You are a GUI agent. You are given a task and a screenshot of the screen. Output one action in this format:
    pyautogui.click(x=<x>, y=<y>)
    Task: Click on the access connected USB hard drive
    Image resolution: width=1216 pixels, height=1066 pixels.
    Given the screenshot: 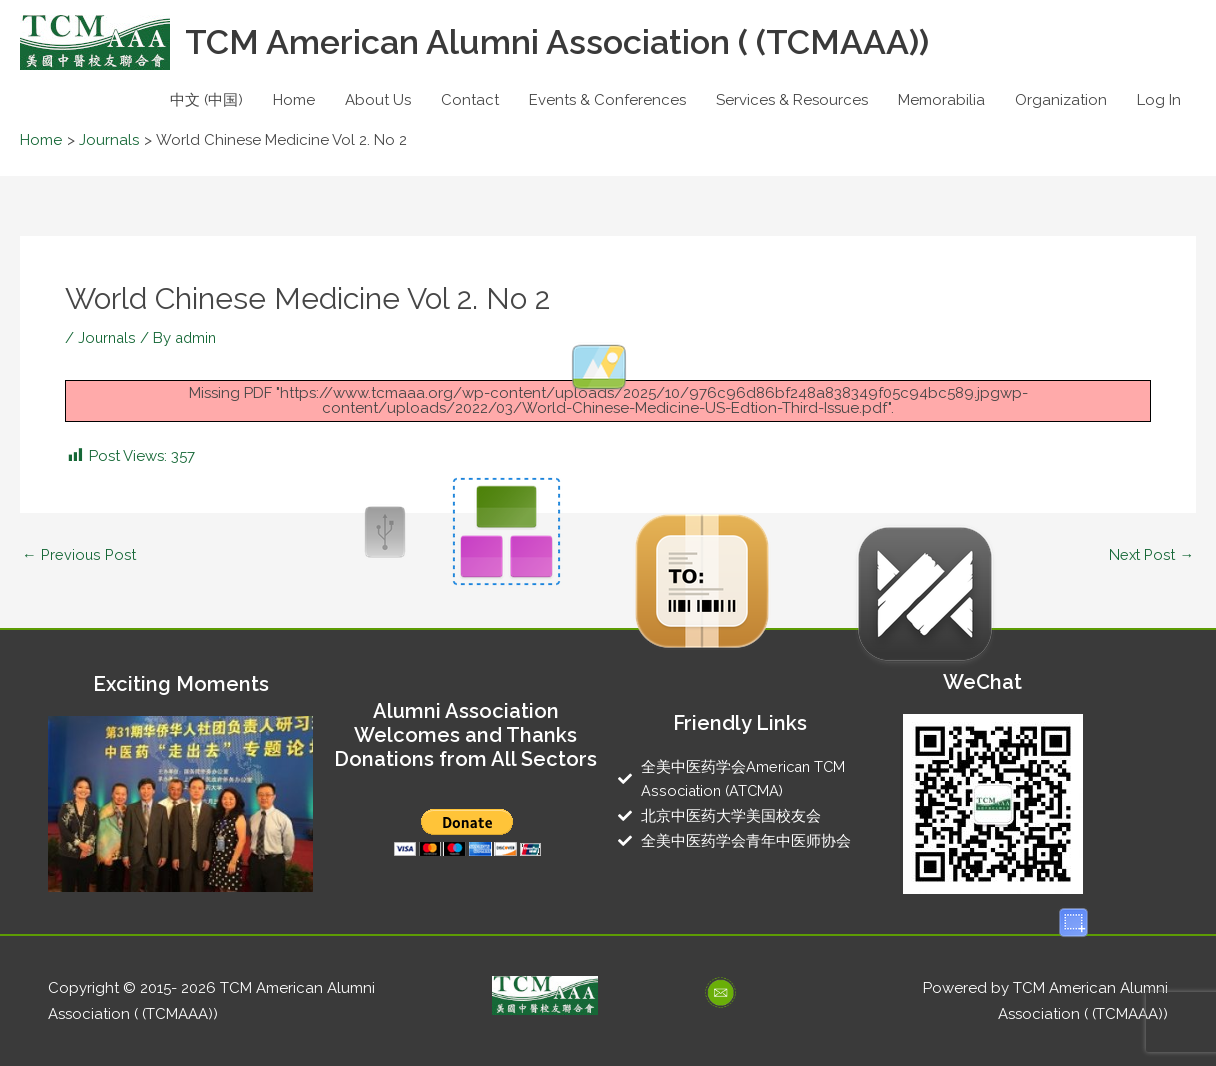 What is the action you would take?
    pyautogui.click(x=385, y=532)
    